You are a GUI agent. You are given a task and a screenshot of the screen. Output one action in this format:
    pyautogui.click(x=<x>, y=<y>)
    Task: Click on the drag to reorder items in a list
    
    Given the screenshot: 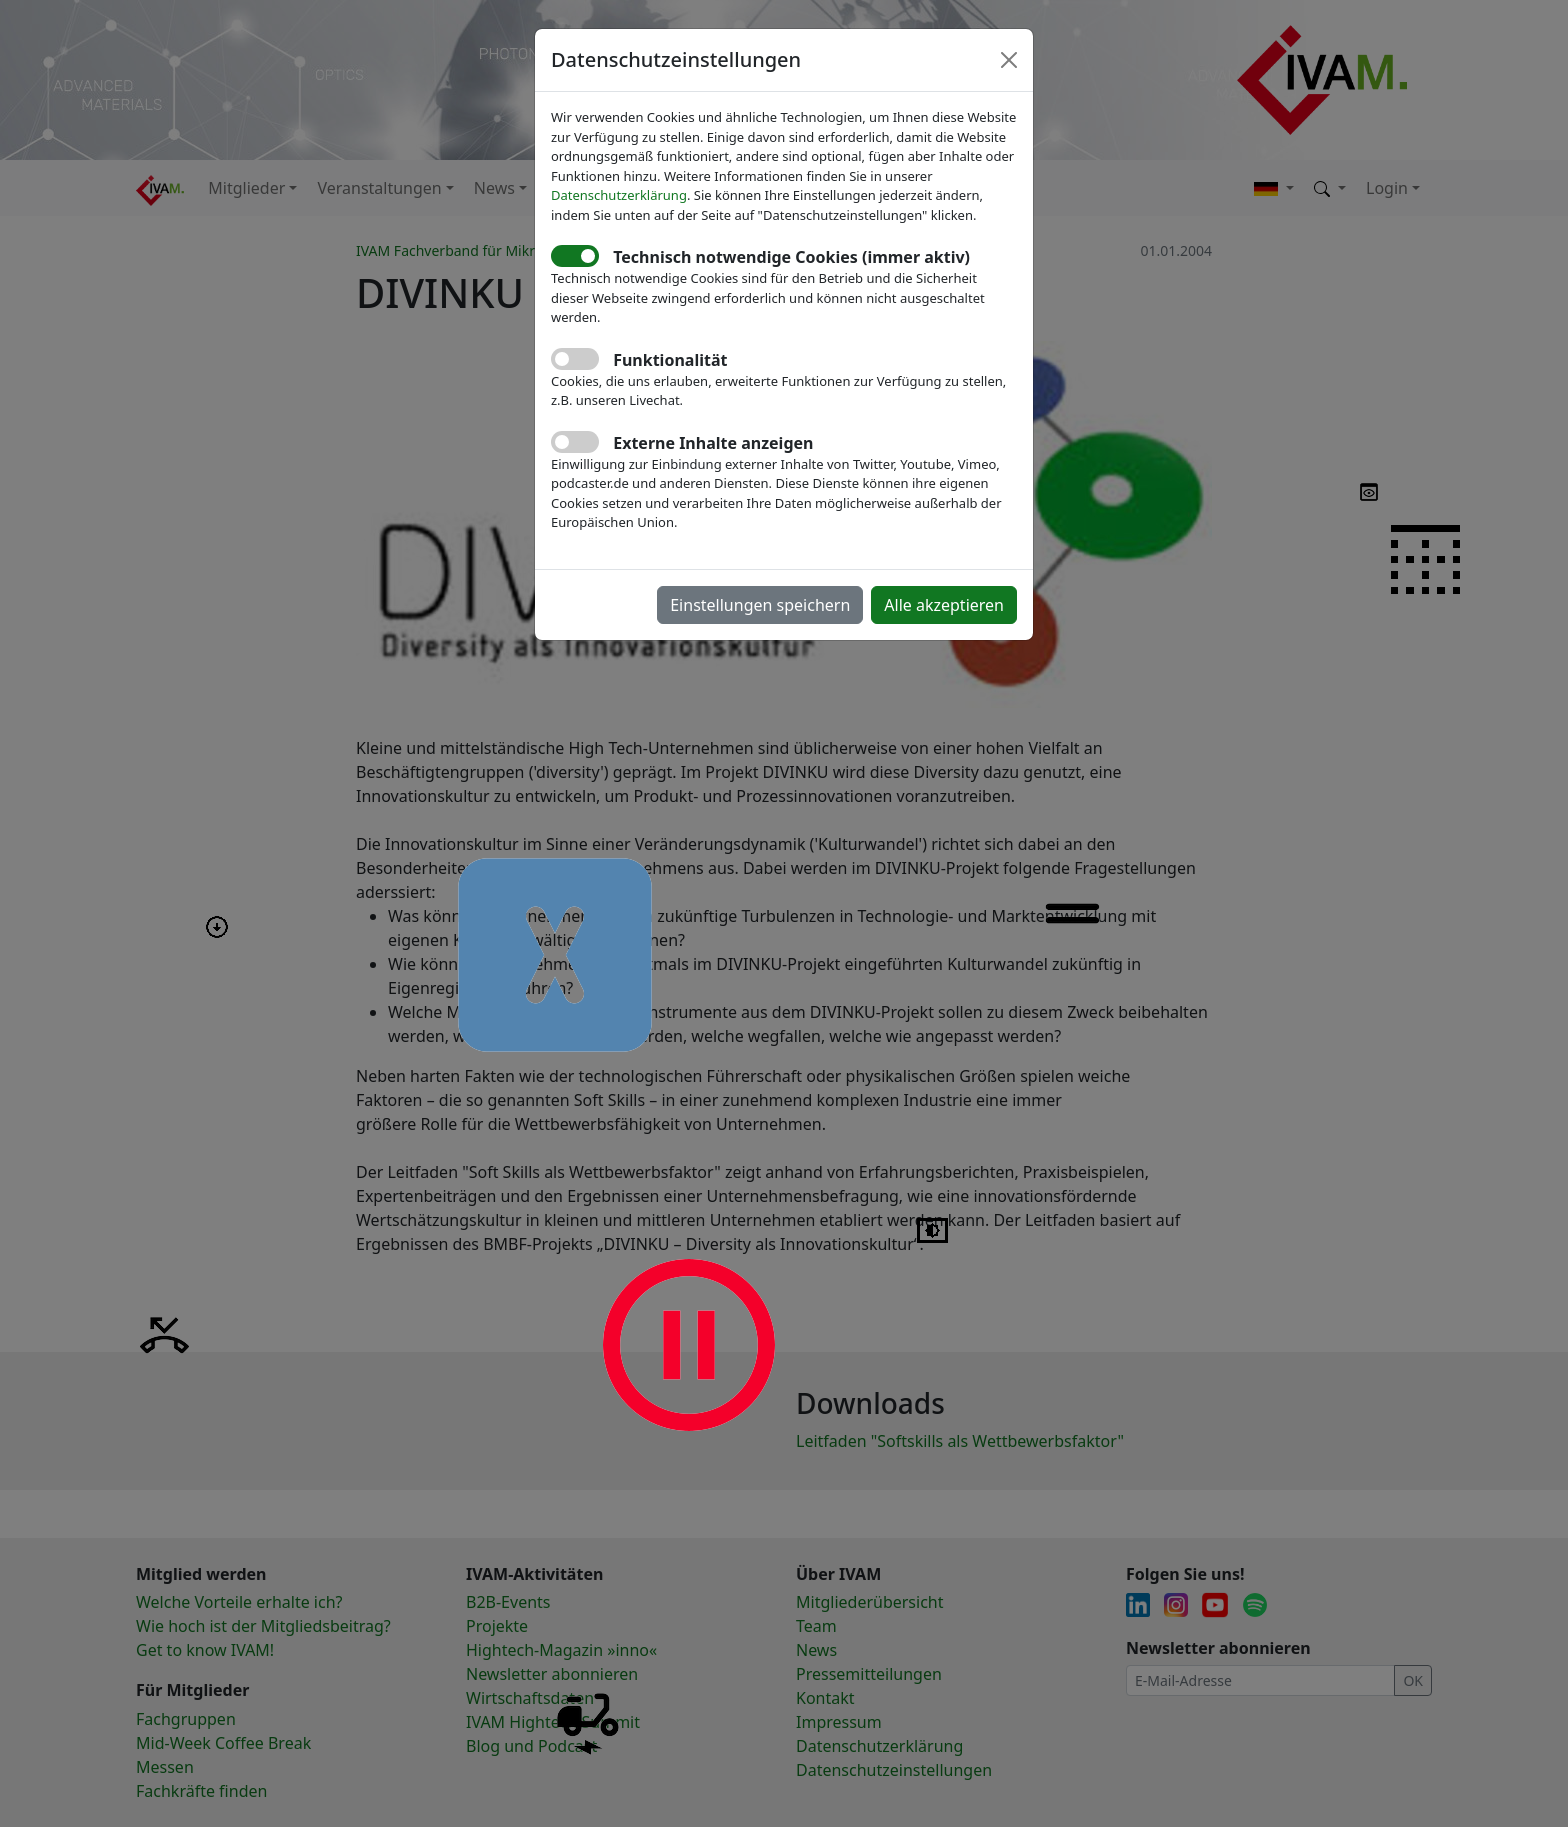 What is the action you would take?
    pyautogui.click(x=1072, y=913)
    